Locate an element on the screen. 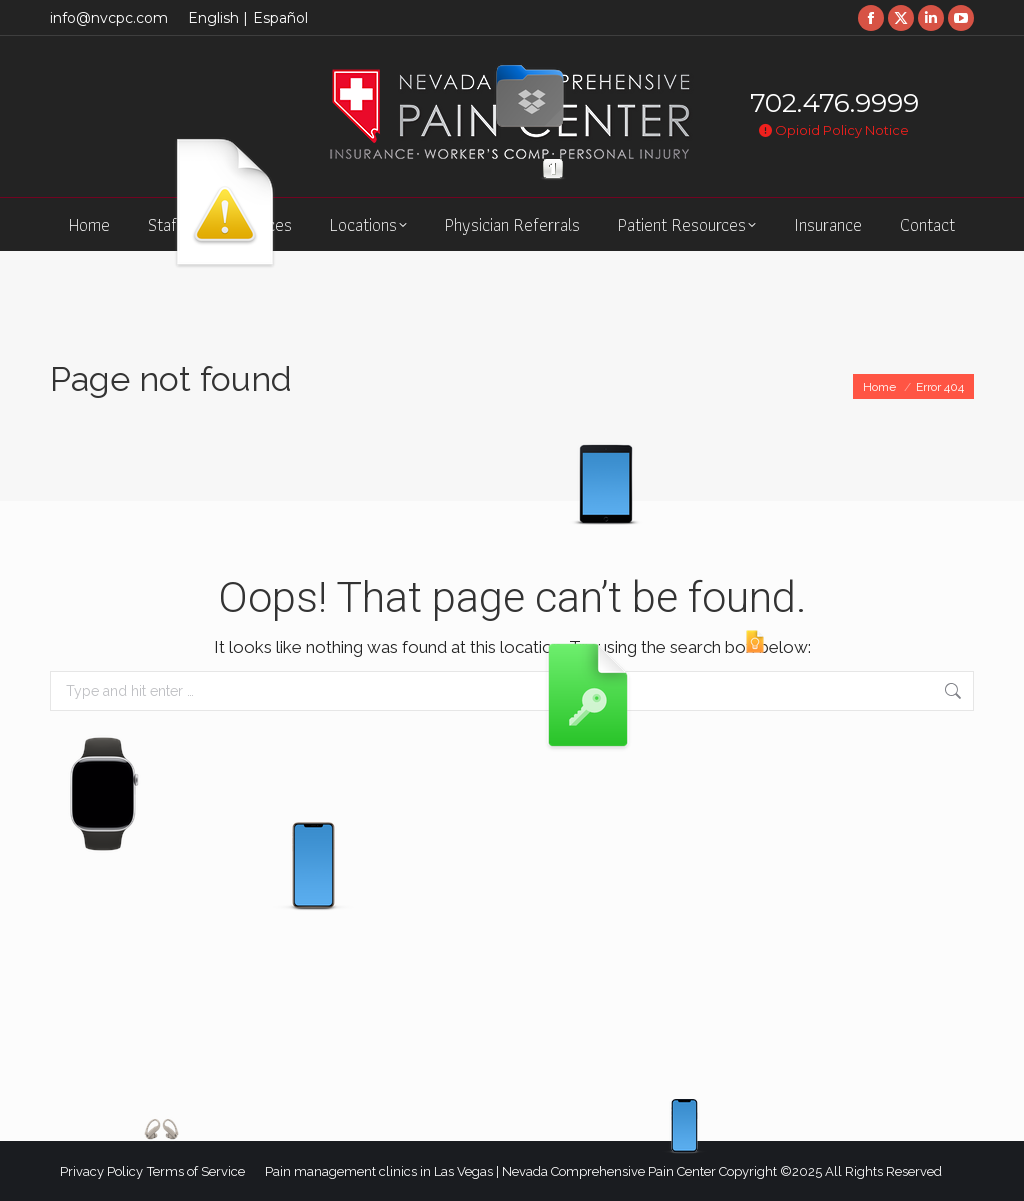 The image size is (1024, 1201). connect to wireless earbuds is located at coordinates (161, 1130).